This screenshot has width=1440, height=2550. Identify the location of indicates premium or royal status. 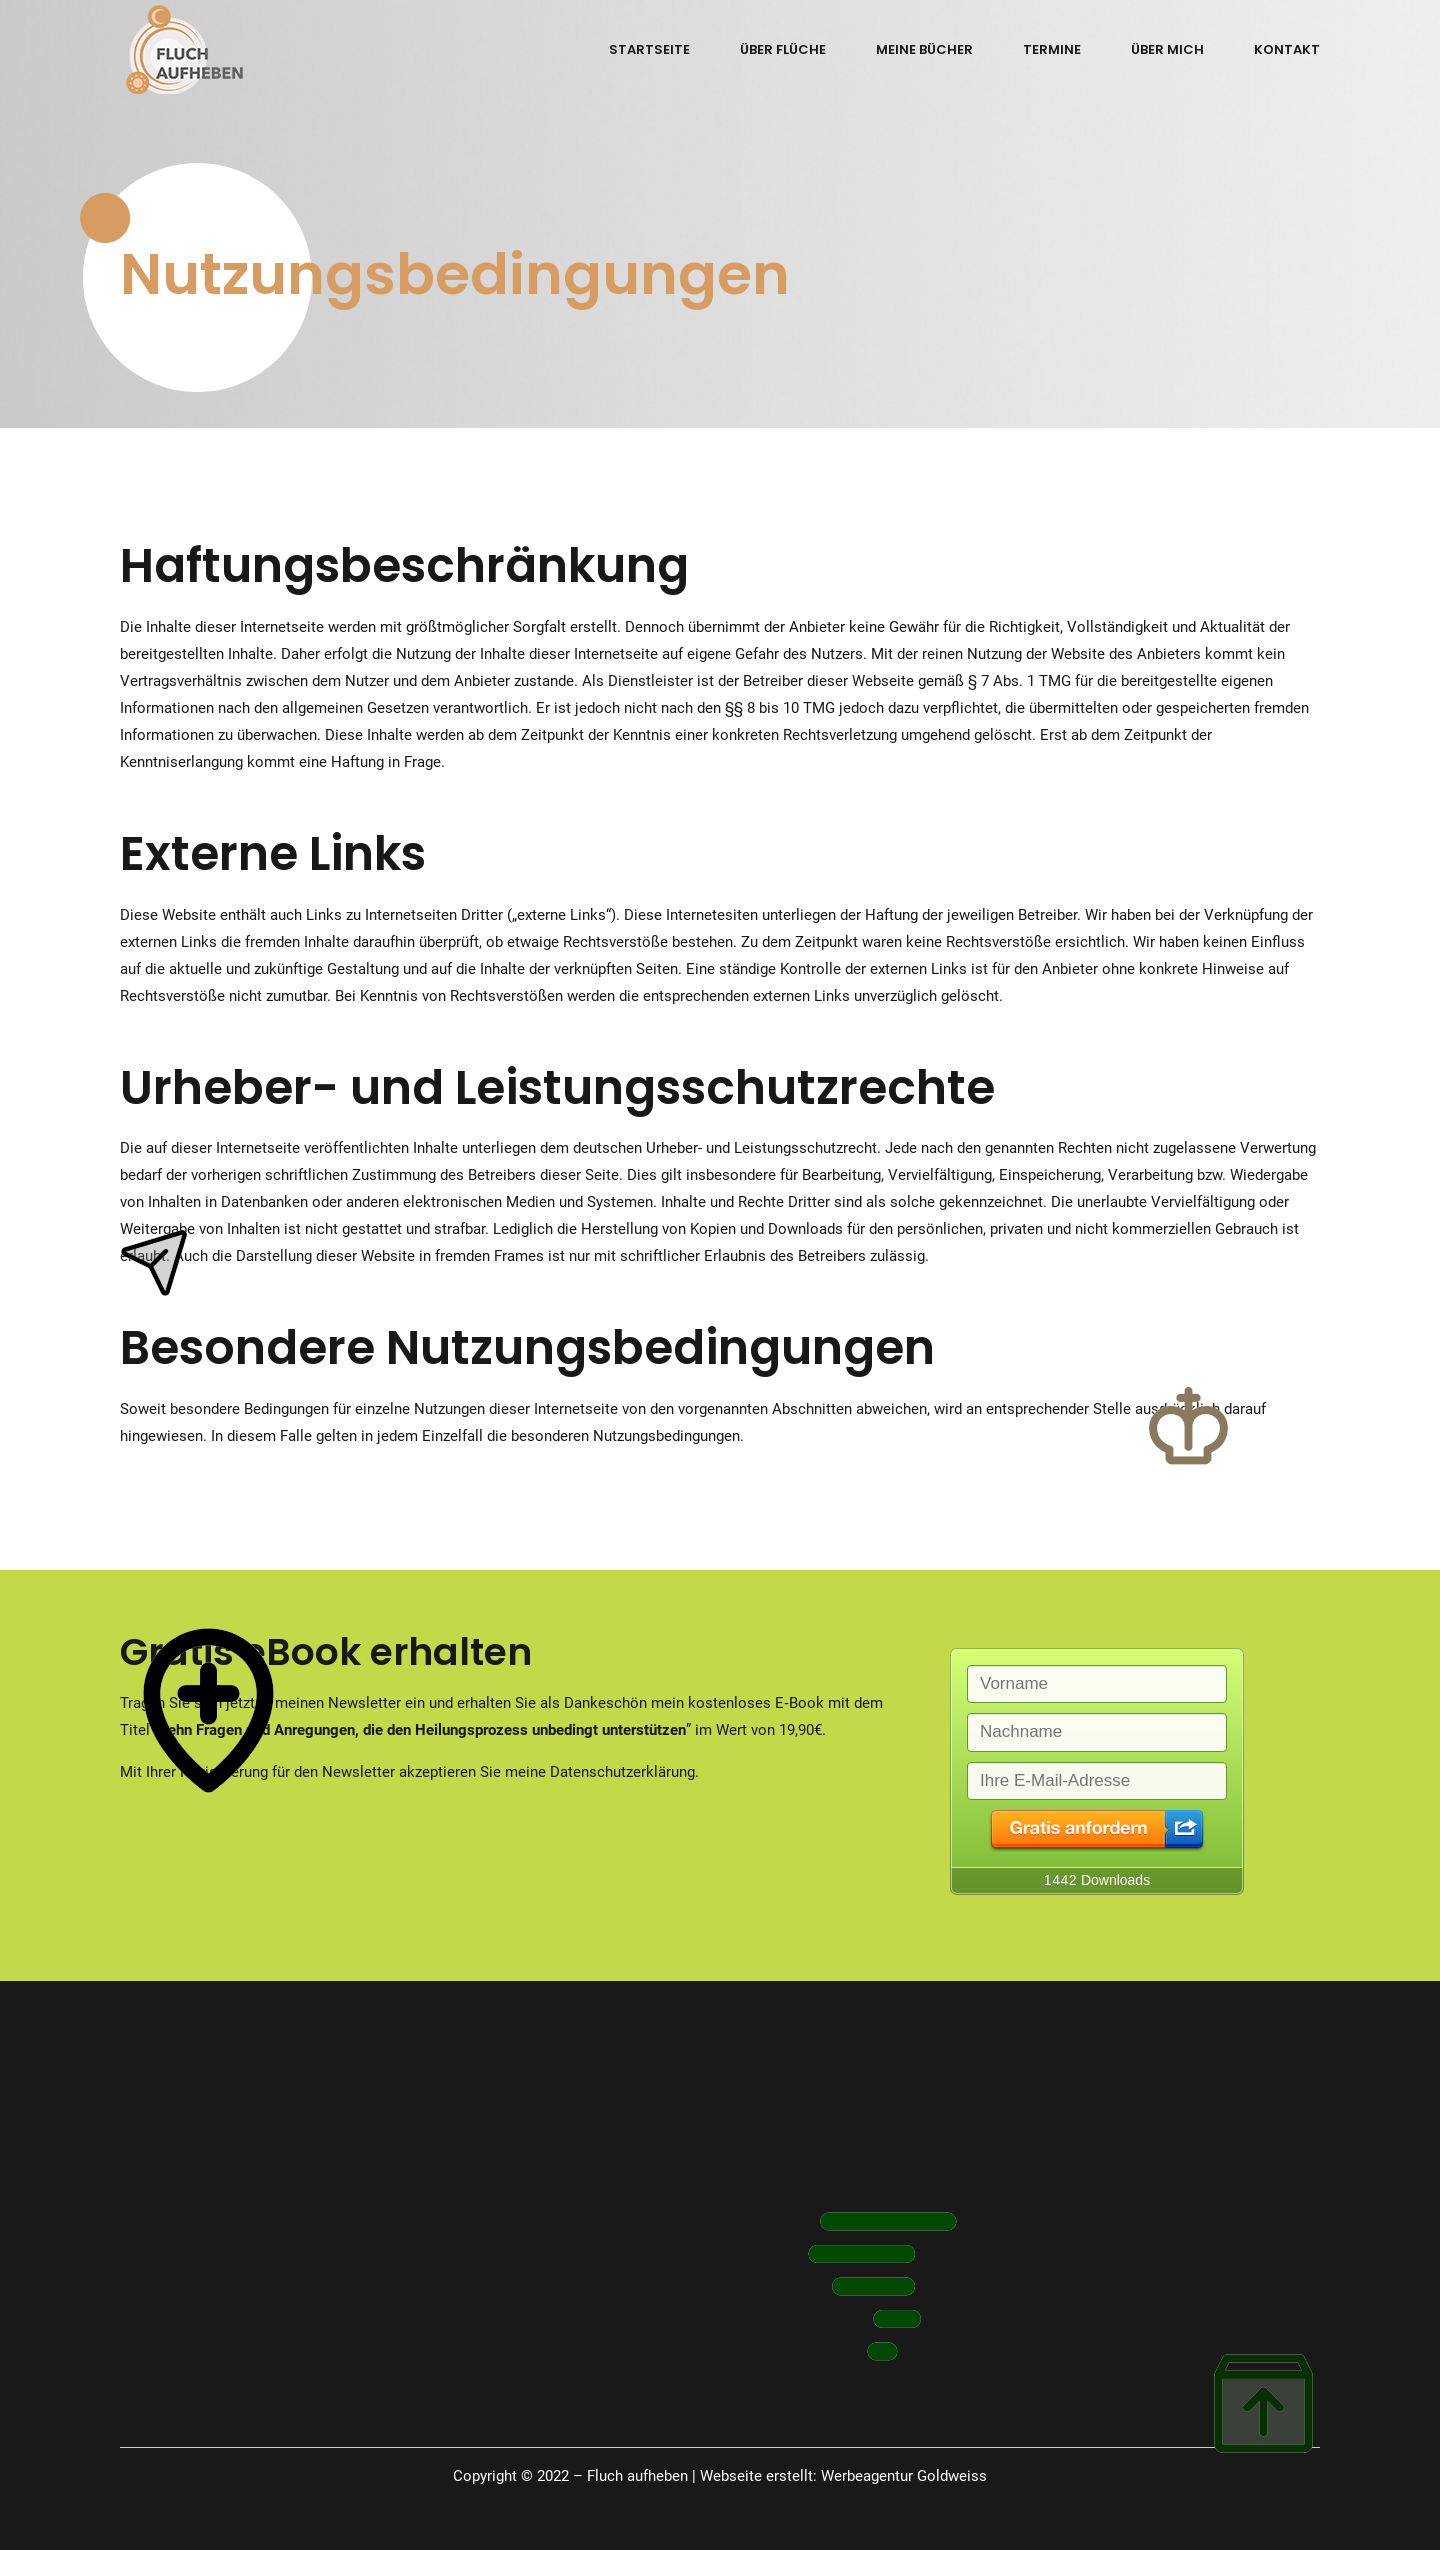
(1188, 1430).